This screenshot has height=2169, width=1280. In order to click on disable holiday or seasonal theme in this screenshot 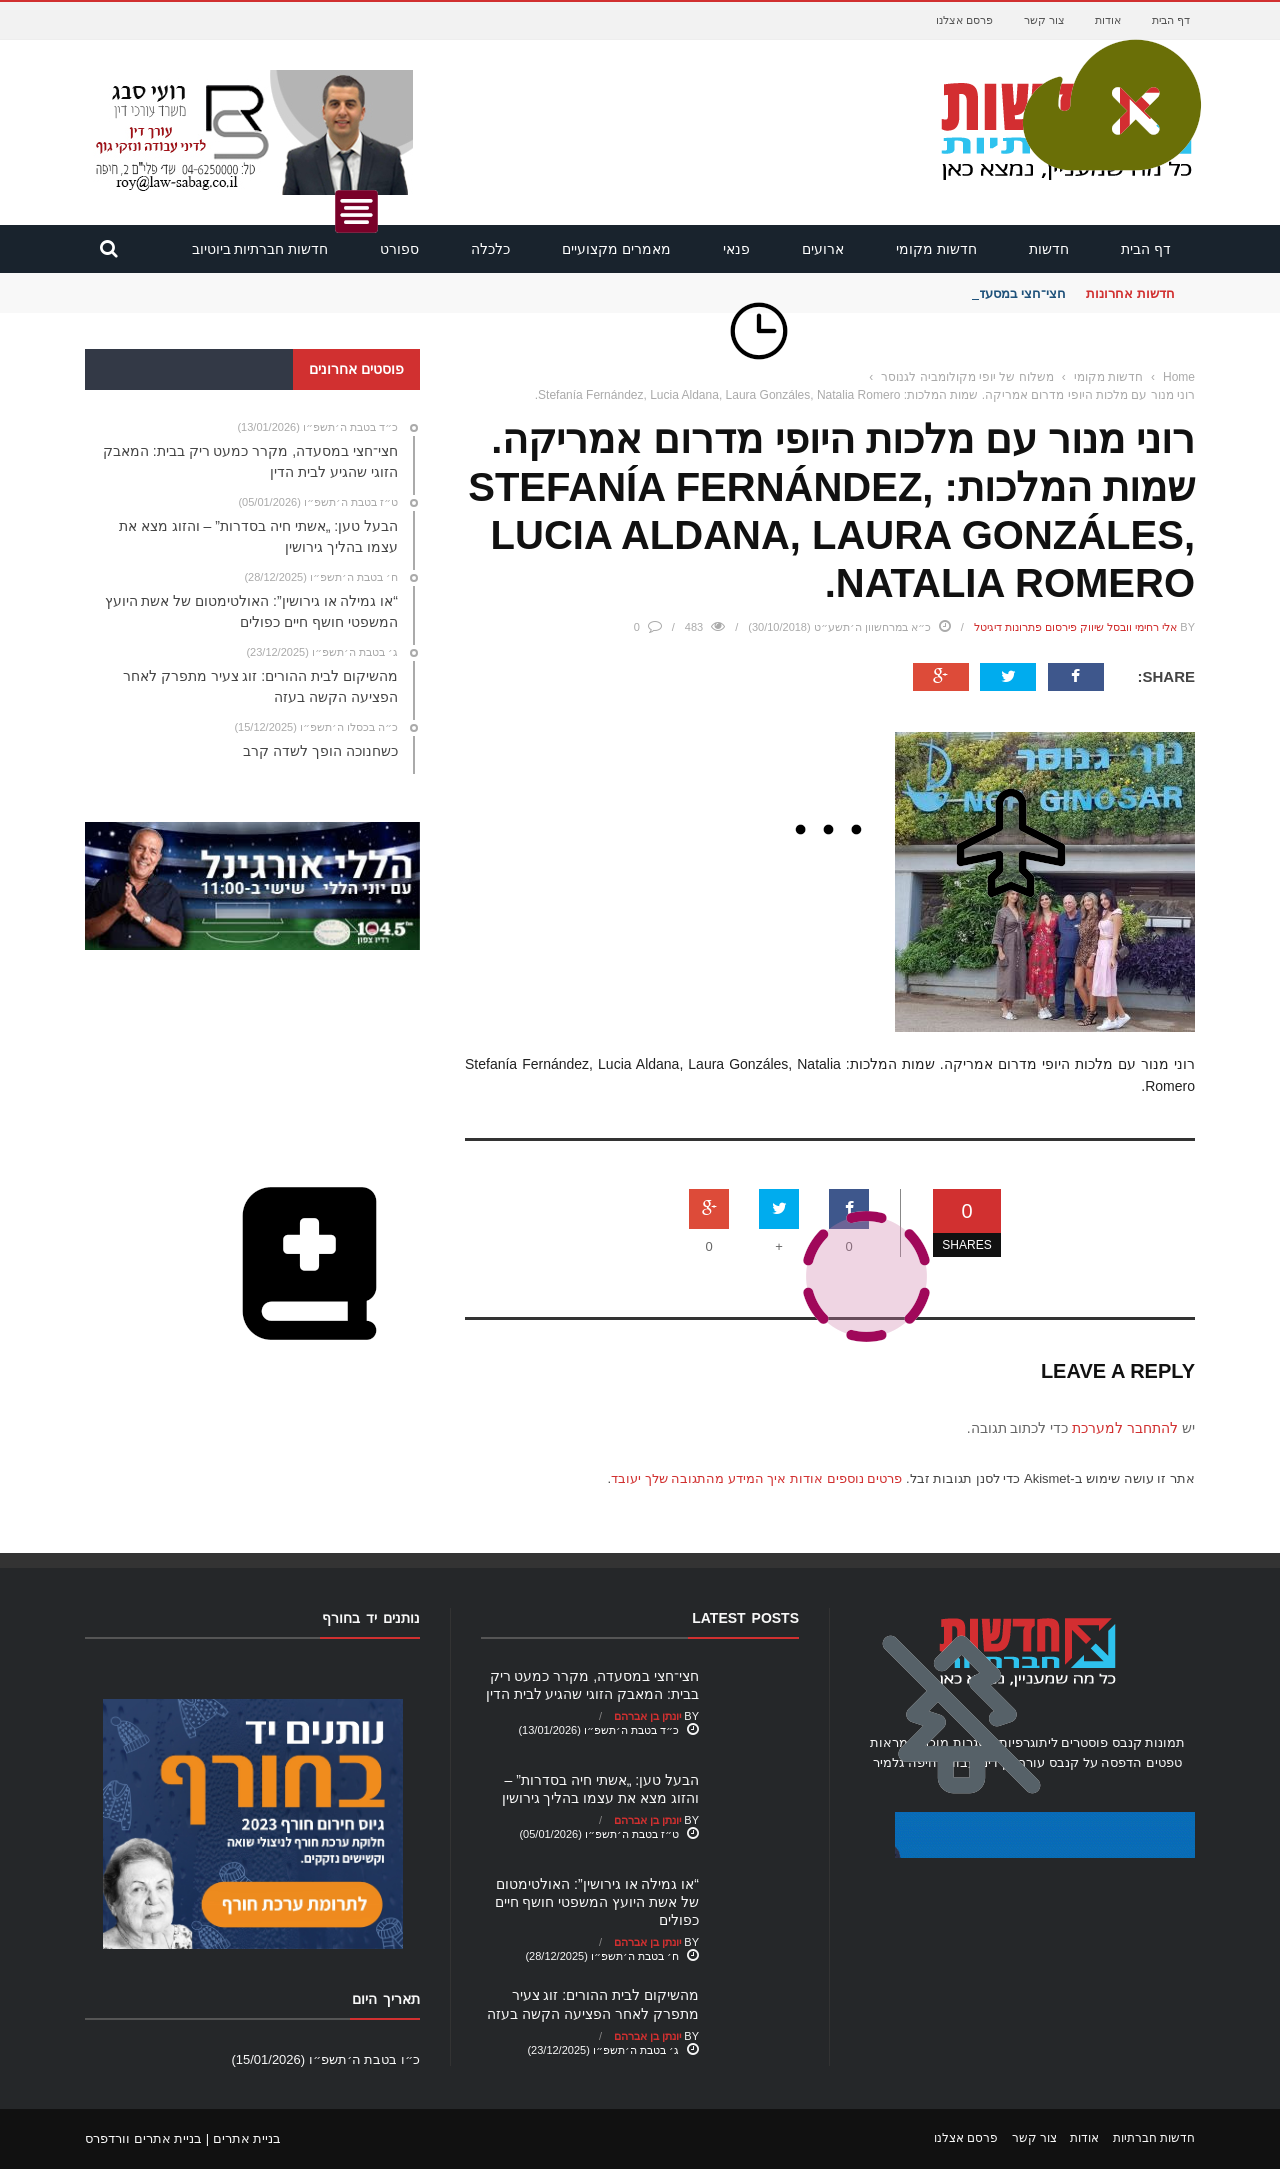, I will do `click(961, 1714)`.